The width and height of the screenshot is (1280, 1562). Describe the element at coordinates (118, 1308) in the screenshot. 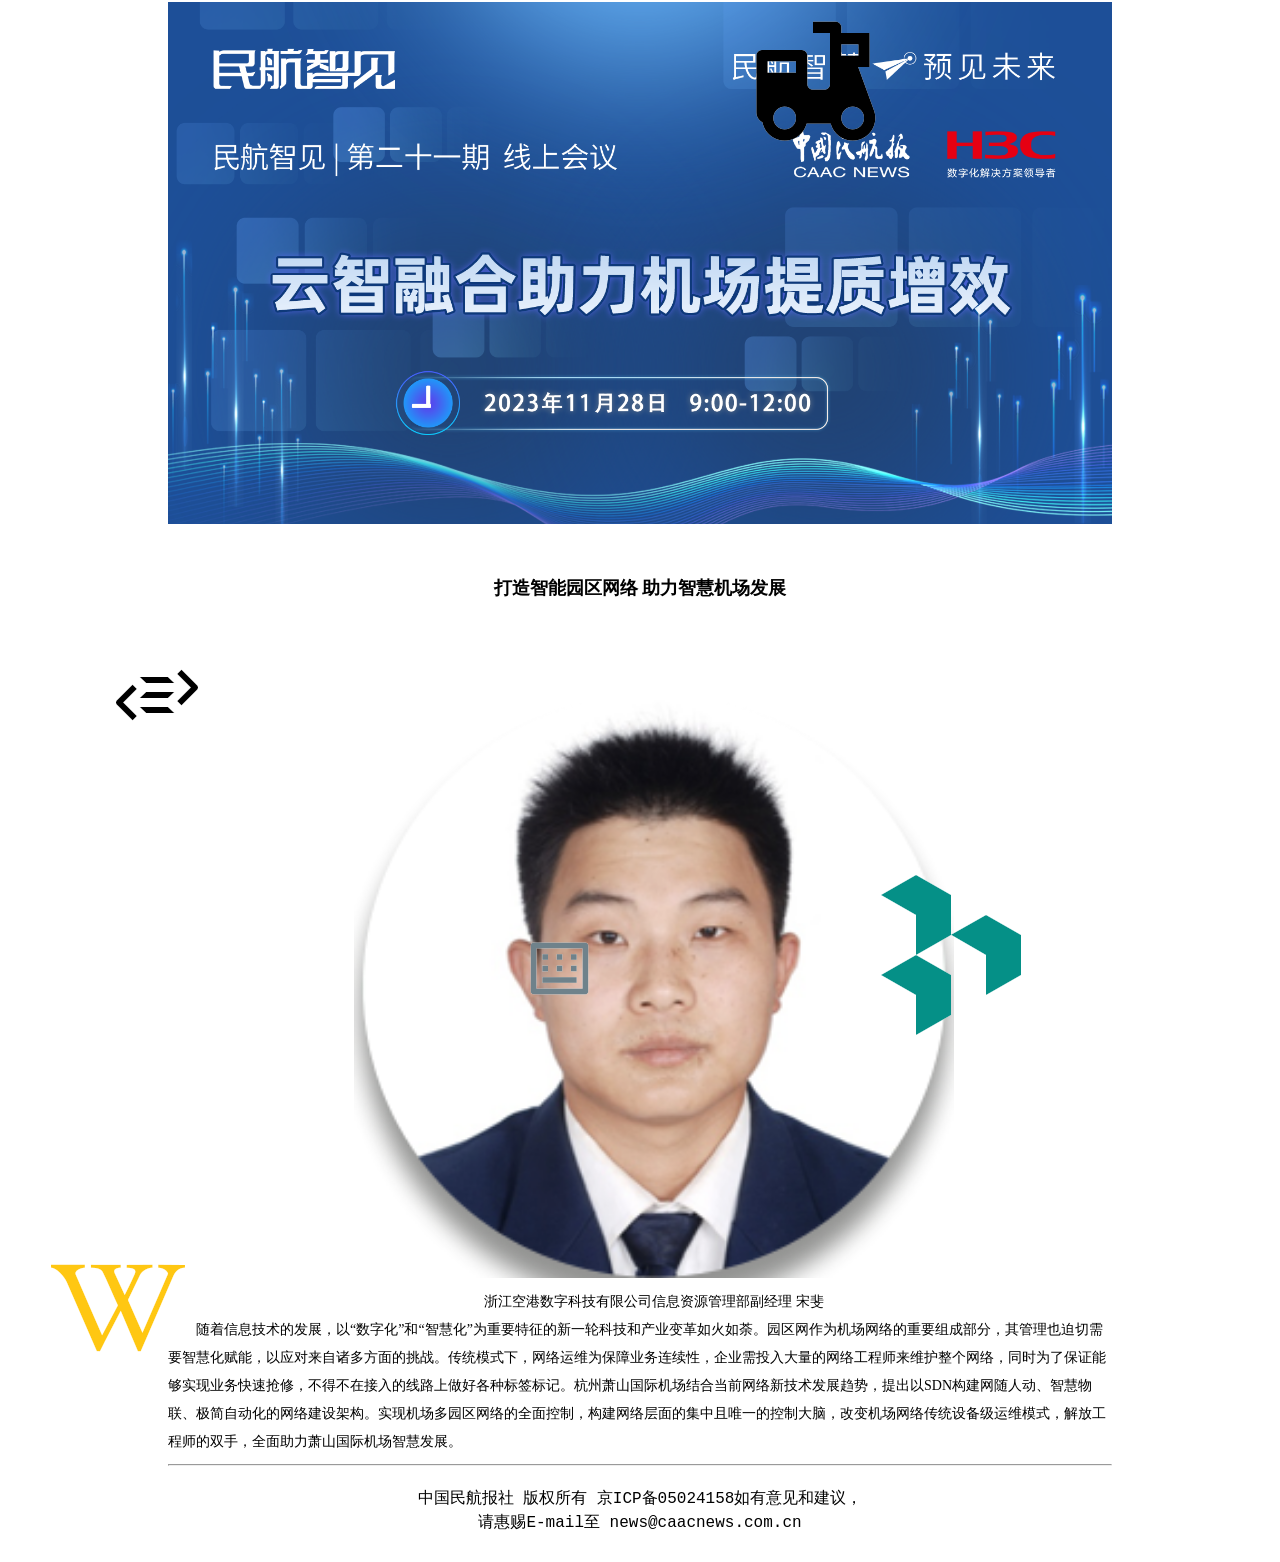

I see `open Wikipedia` at that location.